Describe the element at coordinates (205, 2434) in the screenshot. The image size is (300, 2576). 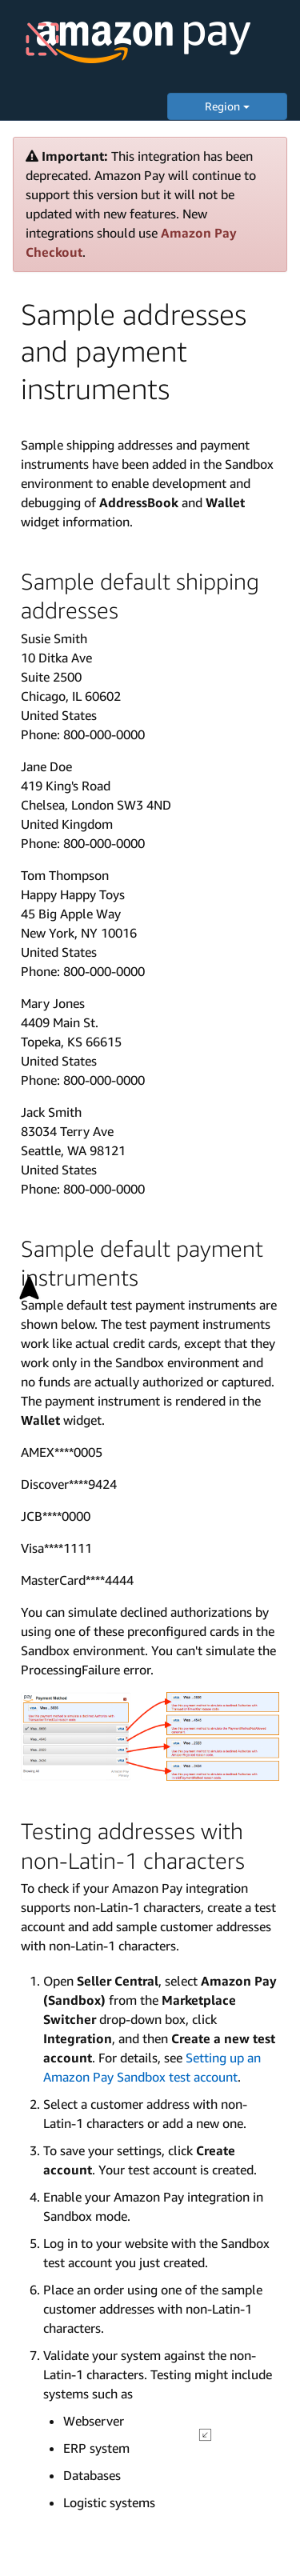
I see `navigate to the bottom-left corner` at that location.